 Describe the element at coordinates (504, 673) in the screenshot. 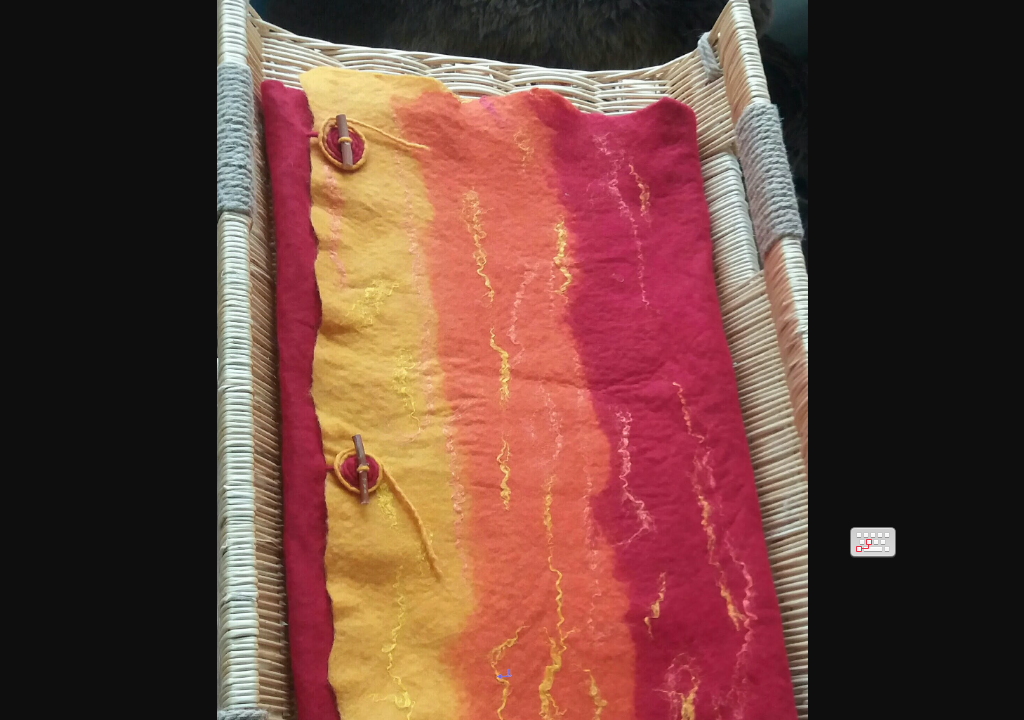

I see `reply to all recipients in an email thread` at that location.